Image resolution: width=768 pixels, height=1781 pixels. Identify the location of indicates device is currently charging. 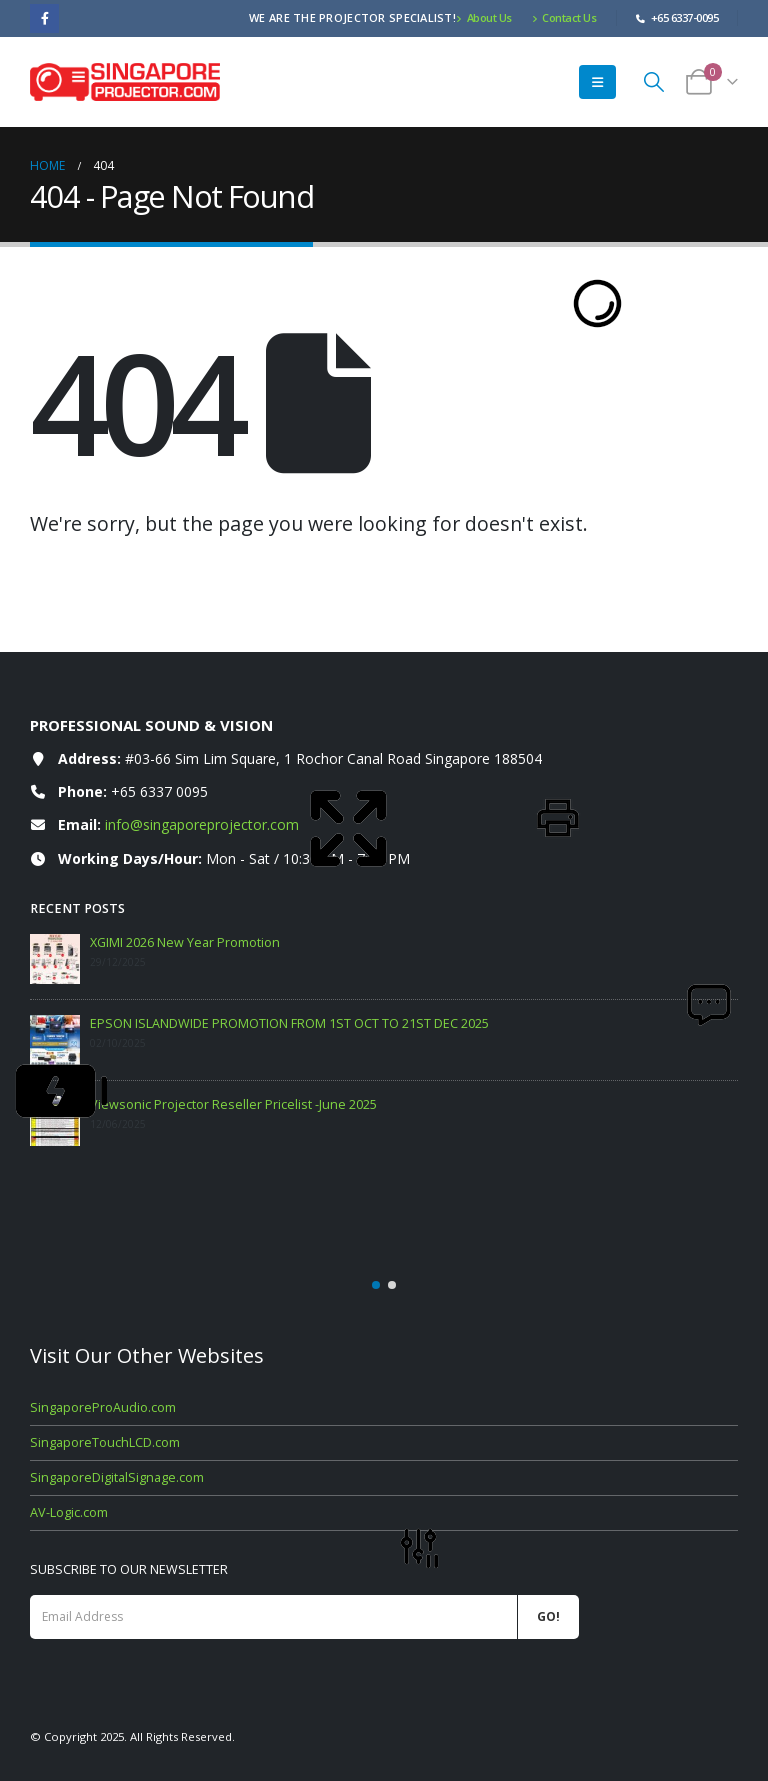
(60, 1091).